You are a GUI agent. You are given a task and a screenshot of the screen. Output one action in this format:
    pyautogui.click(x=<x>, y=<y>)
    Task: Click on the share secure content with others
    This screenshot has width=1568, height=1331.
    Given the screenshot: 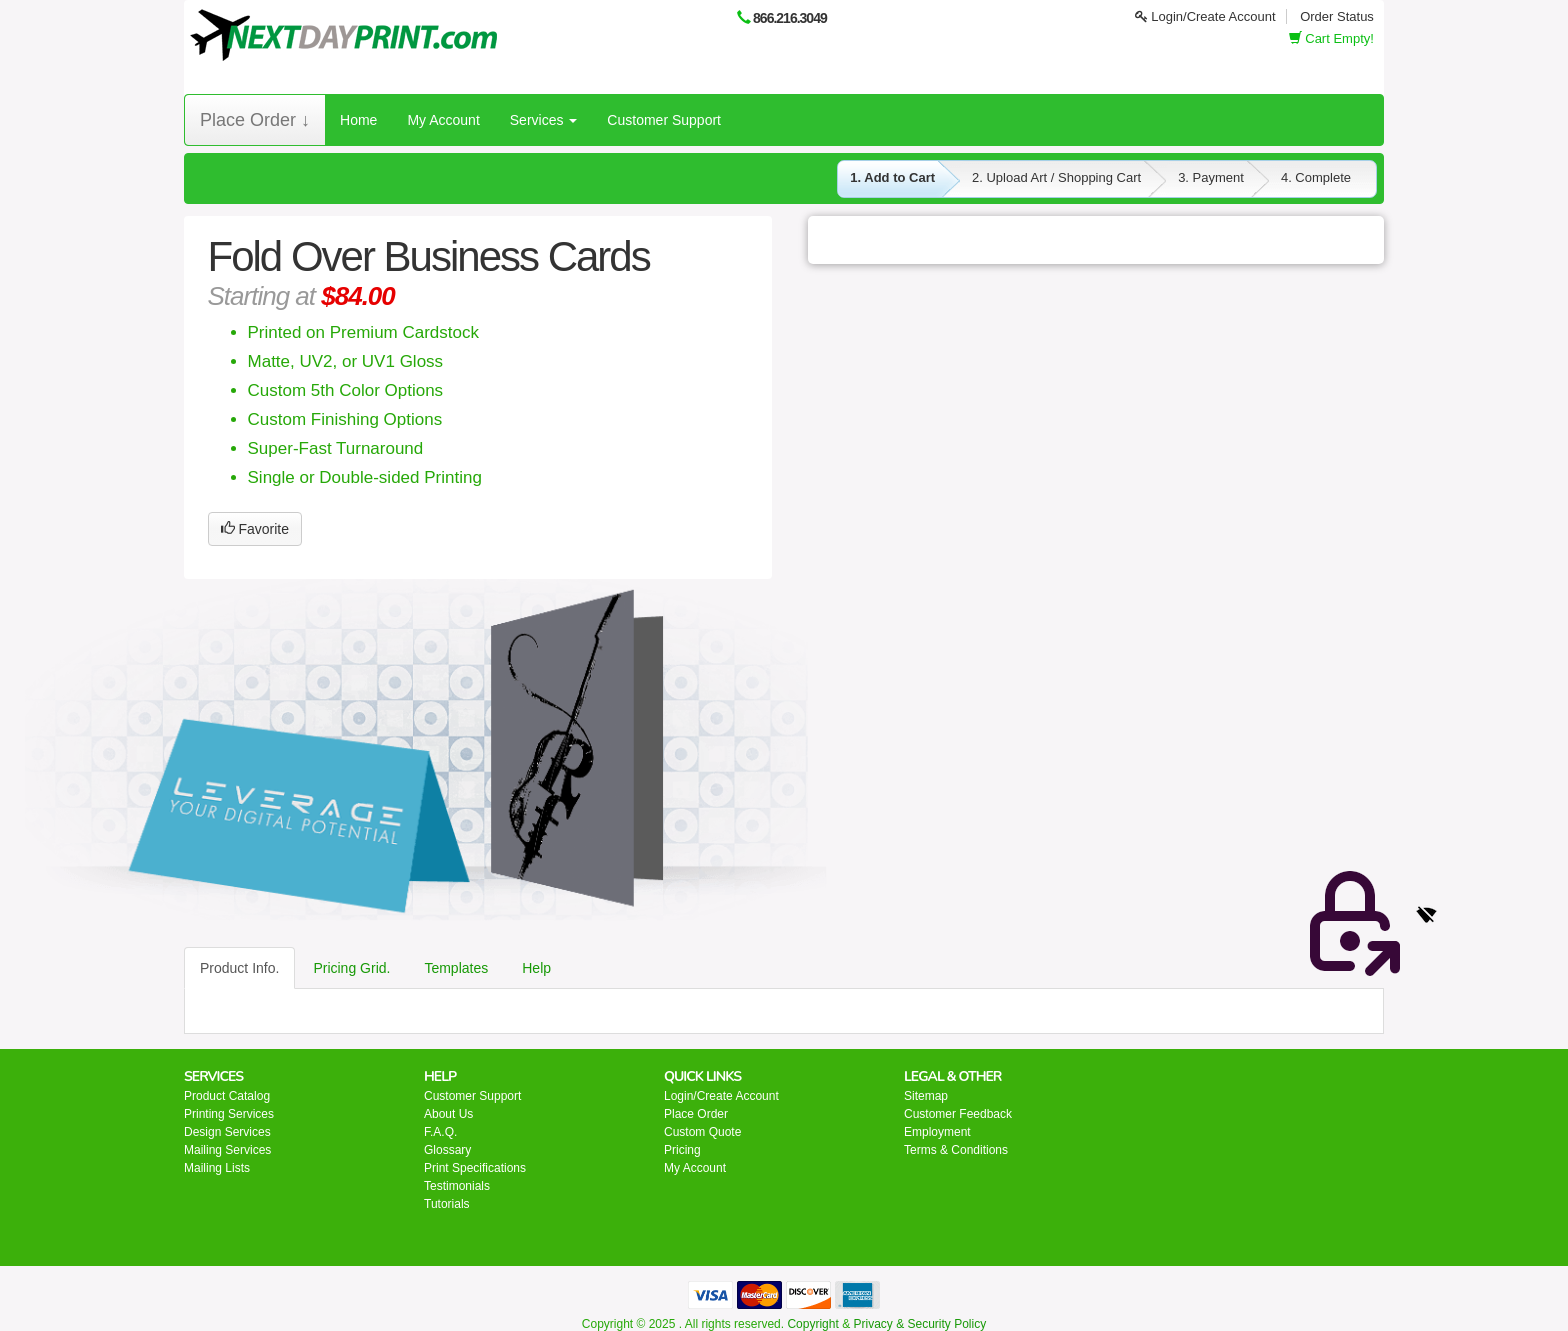 What is the action you would take?
    pyautogui.click(x=1350, y=921)
    